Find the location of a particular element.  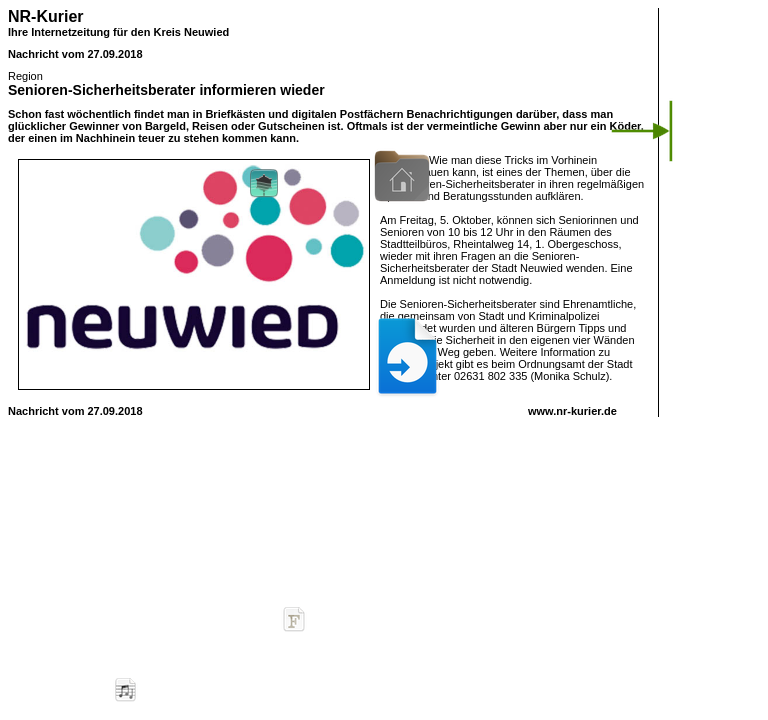

a gdscript source code file is located at coordinates (407, 357).